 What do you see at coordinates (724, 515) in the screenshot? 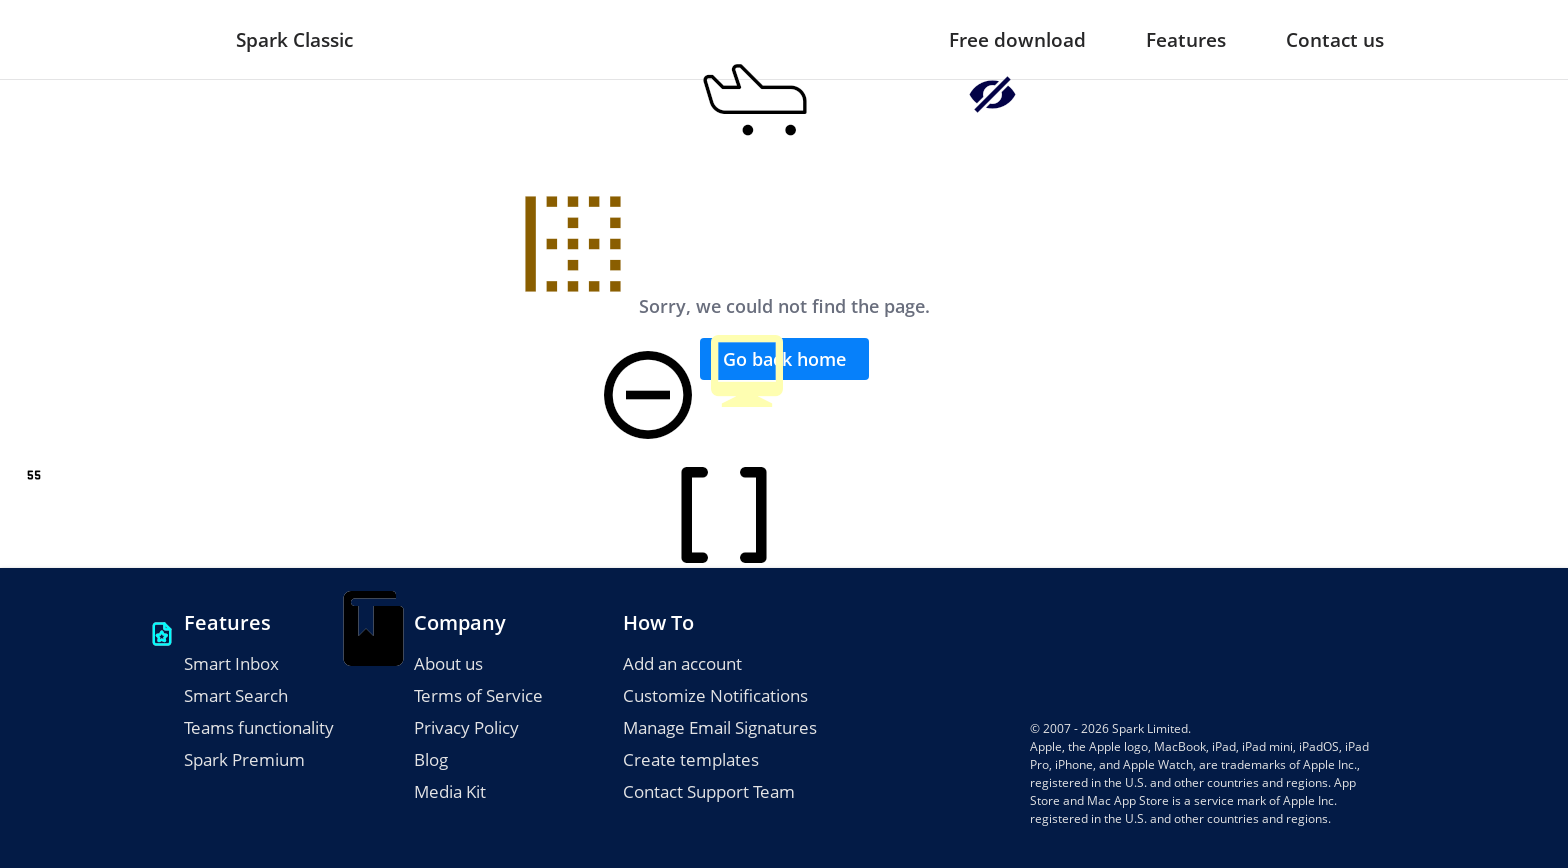
I see `insert code or text brackets` at bounding box center [724, 515].